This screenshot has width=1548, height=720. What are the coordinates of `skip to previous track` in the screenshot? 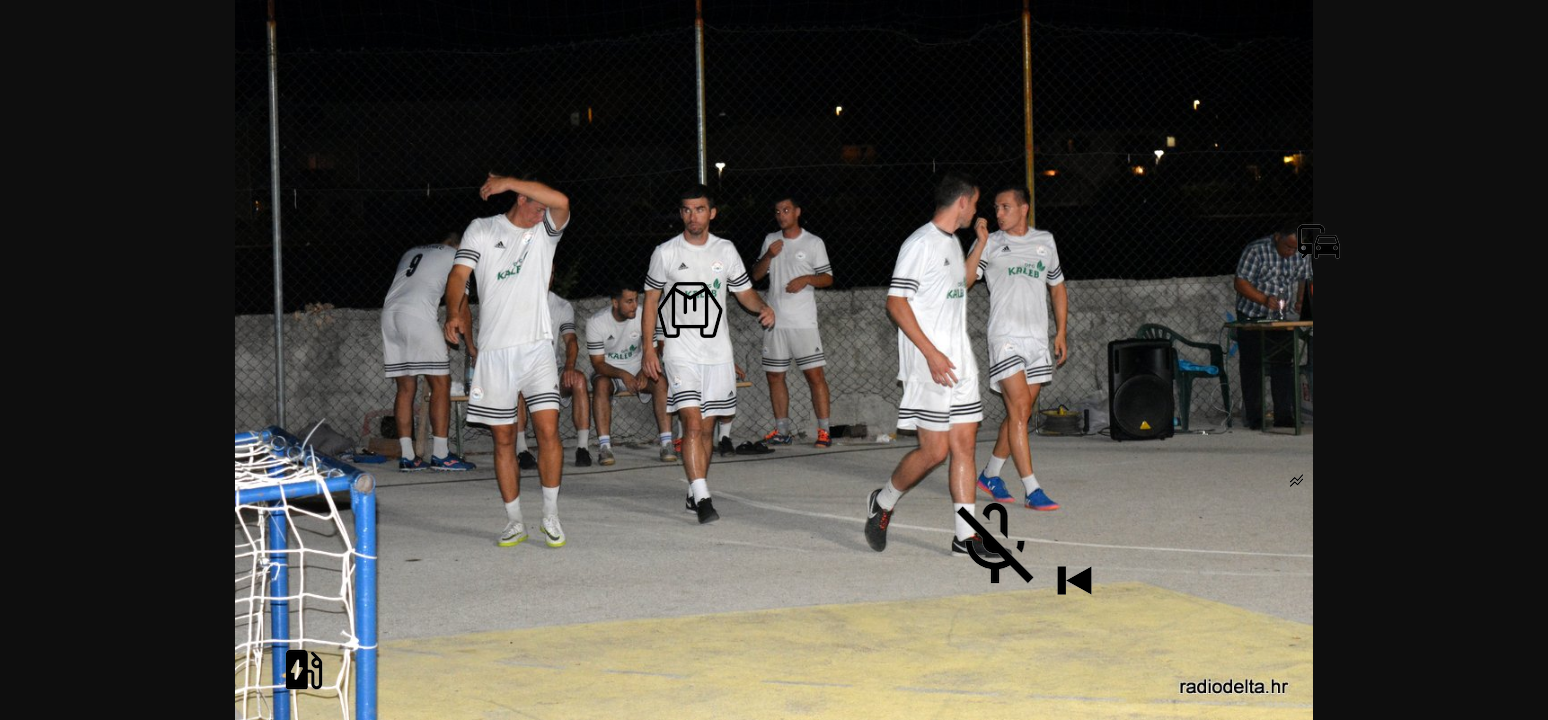 It's located at (1074, 580).